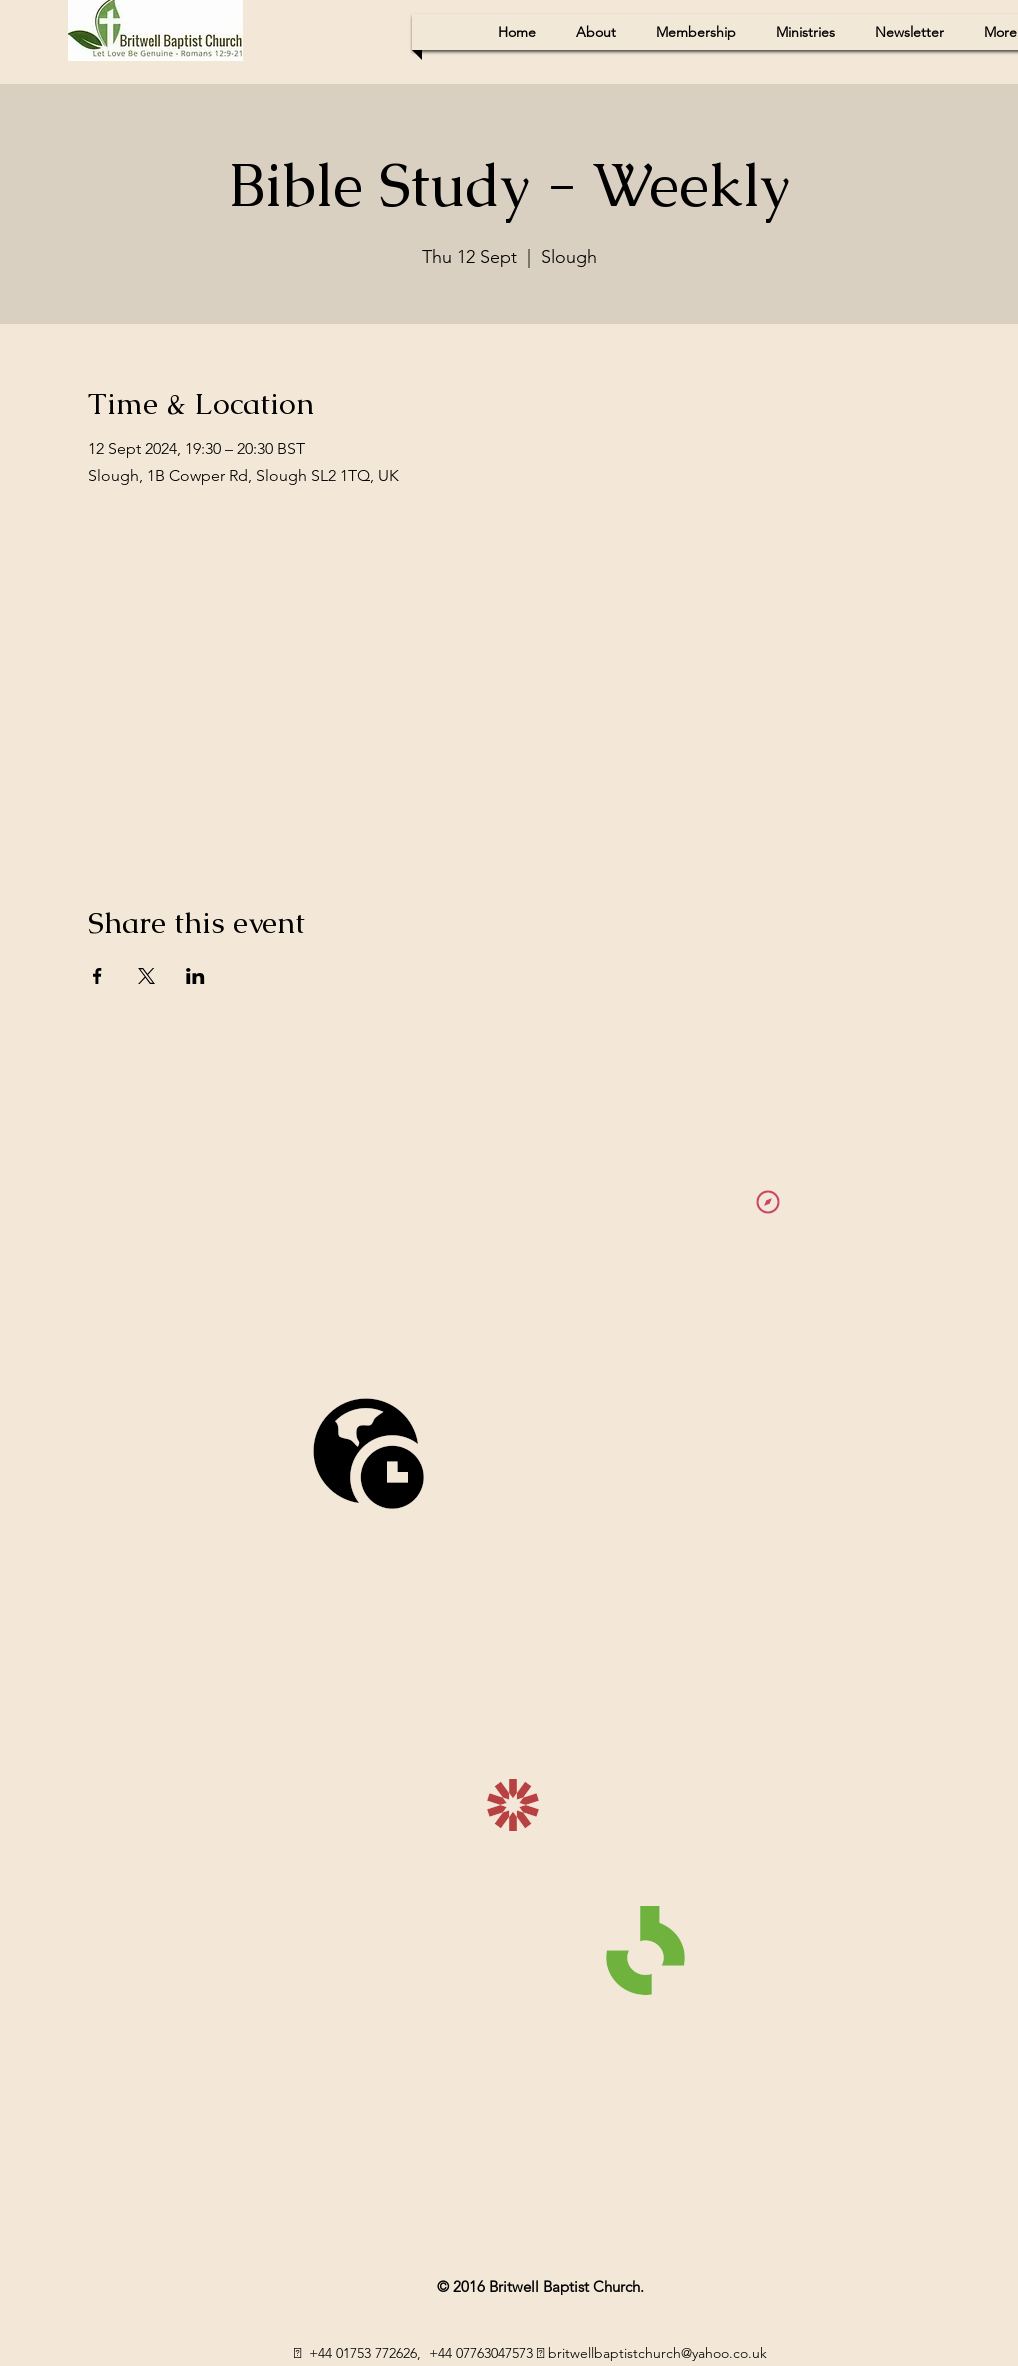 The width and height of the screenshot is (1018, 2366). What do you see at coordinates (645, 1950) in the screenshot?
I see `open the Radio France app` at bounding box center [645, 1950].